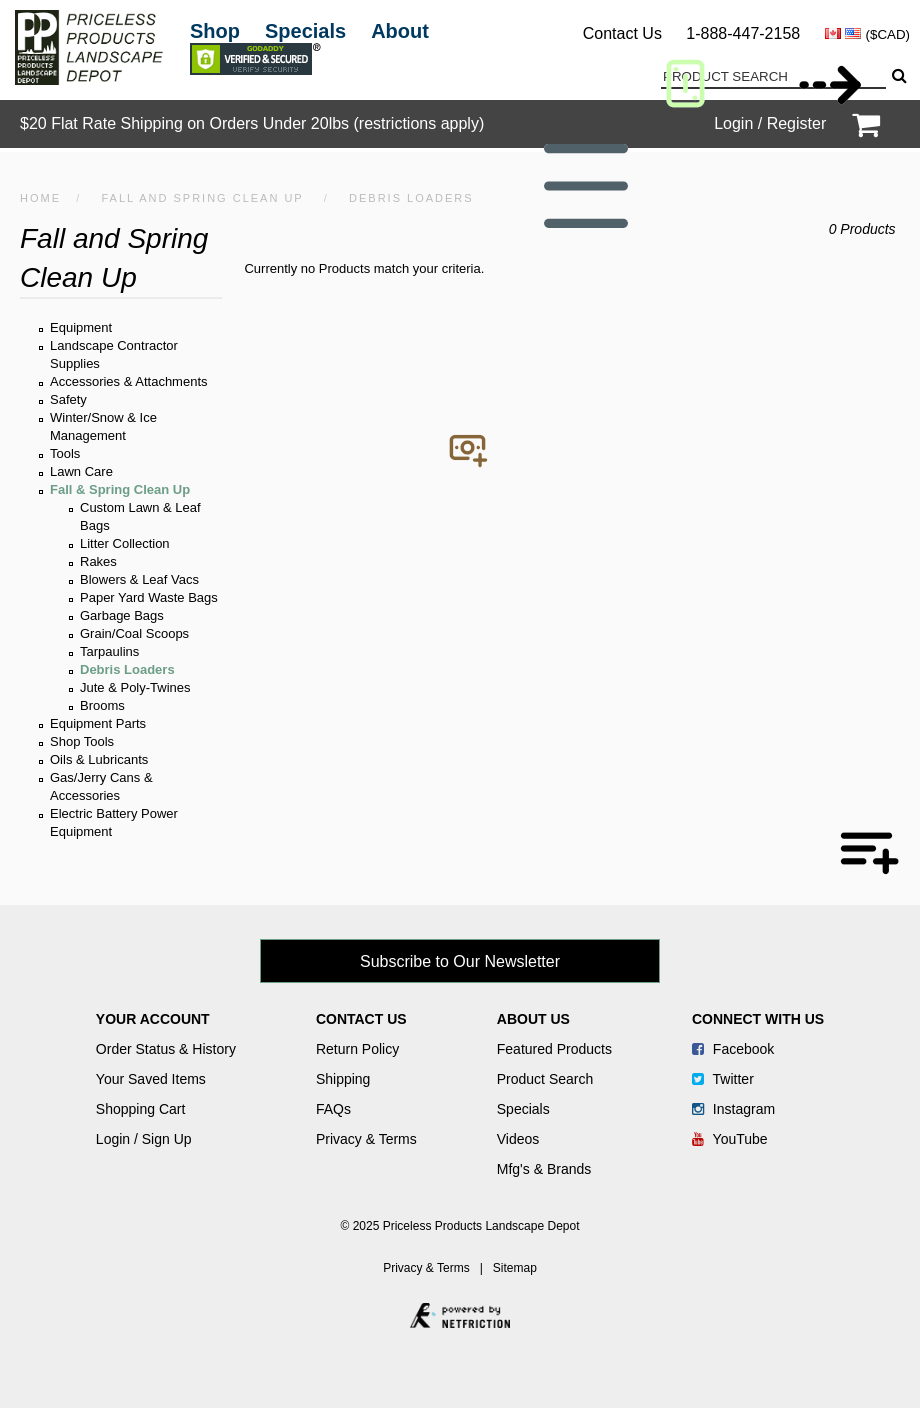 This screenshot has height=1408, width=920. Describe the element at coordinates (866, 848) in the screenshot. I see `add a new item to your playlist` at that location.